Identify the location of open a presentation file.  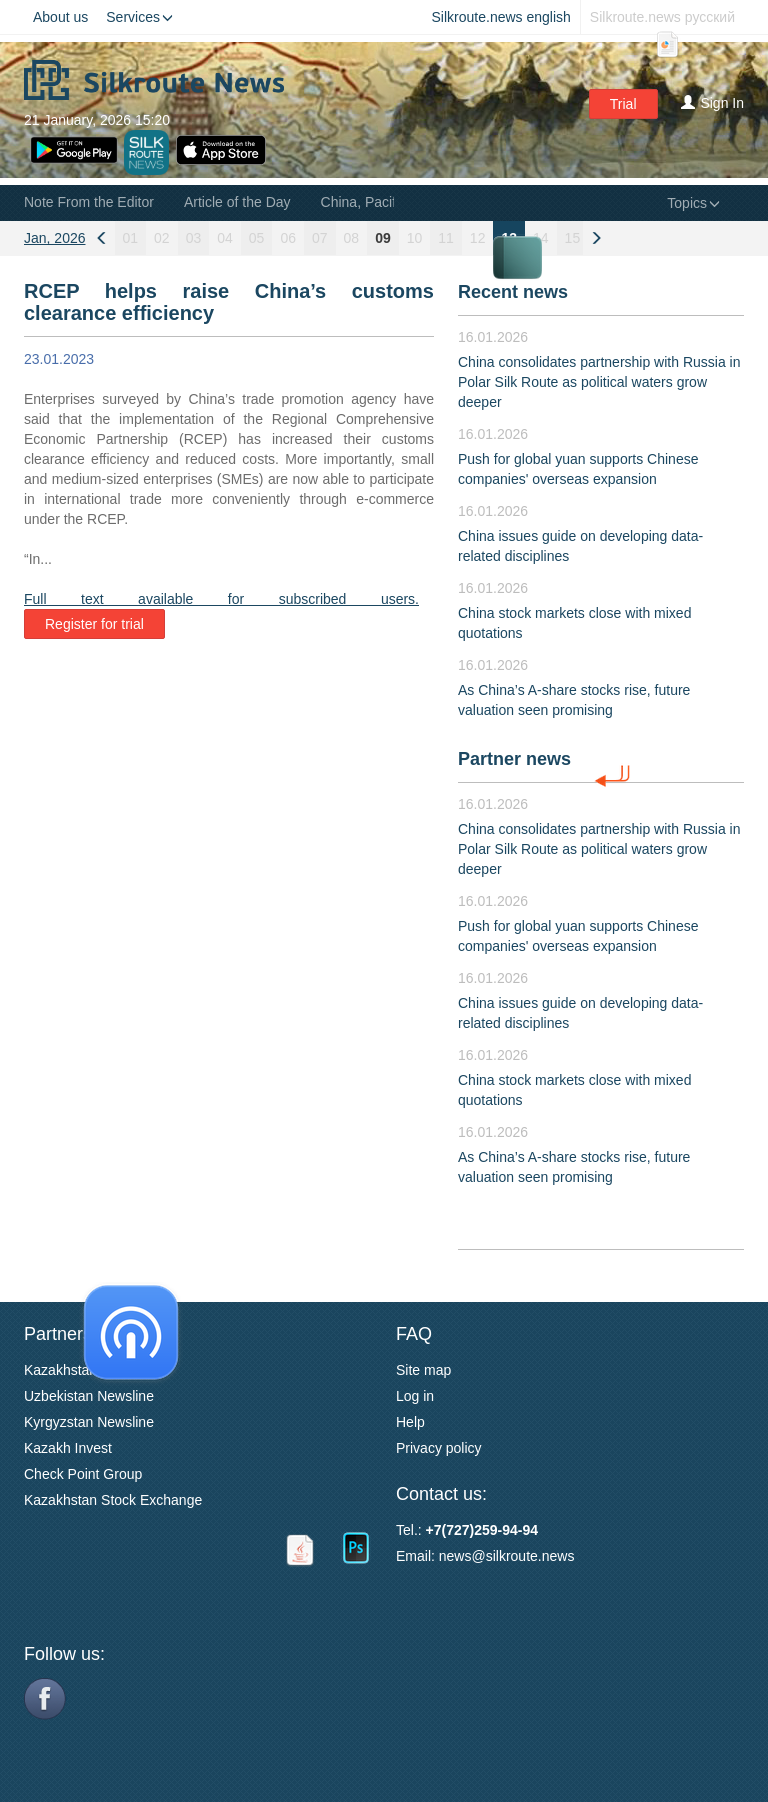
(667, 44).